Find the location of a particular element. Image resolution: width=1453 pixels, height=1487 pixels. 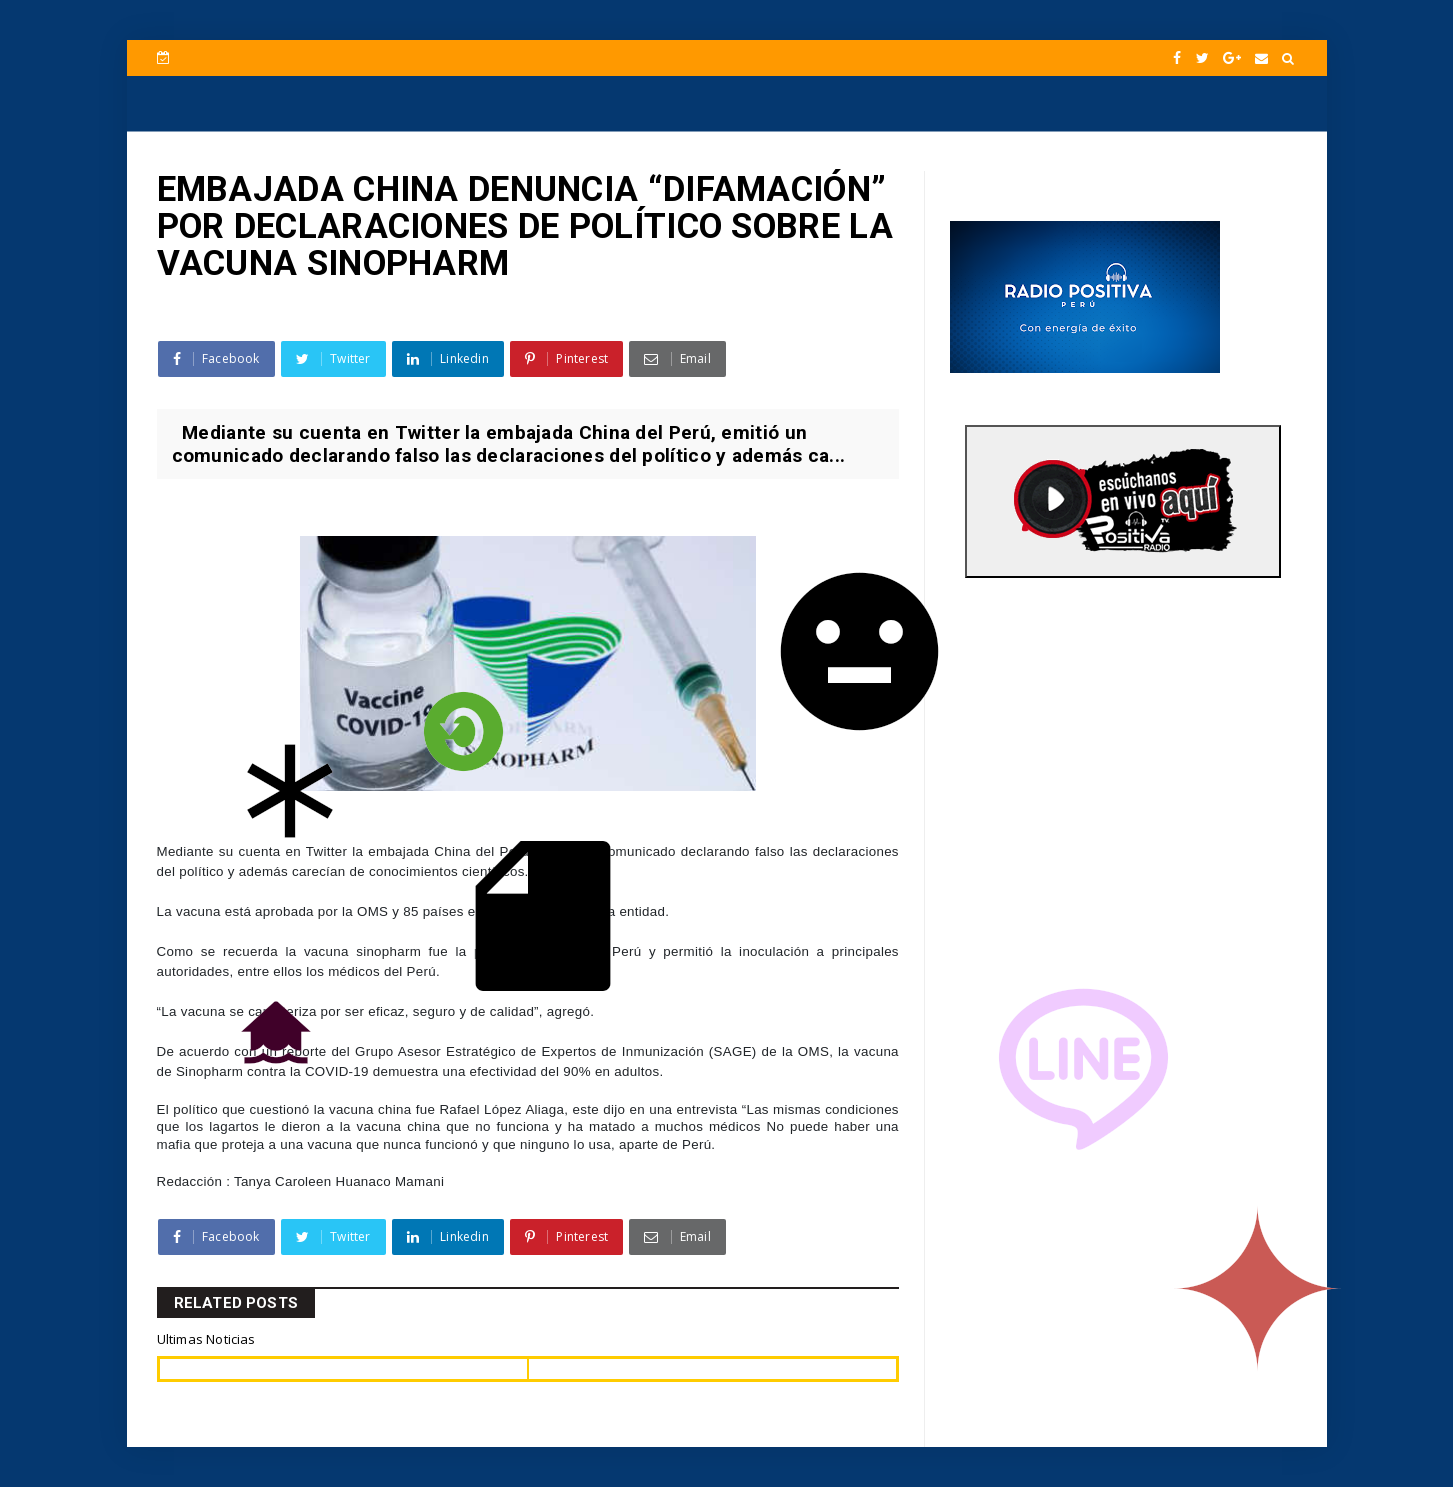

indicates neutral feedback or rating is located at coordinates (859, 651).